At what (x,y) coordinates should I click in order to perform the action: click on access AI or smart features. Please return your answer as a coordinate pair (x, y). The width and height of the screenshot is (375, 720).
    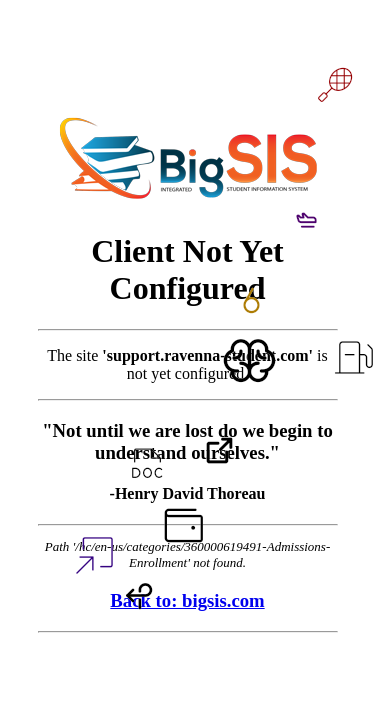
    Looking at the image, I should click on (249, 361).